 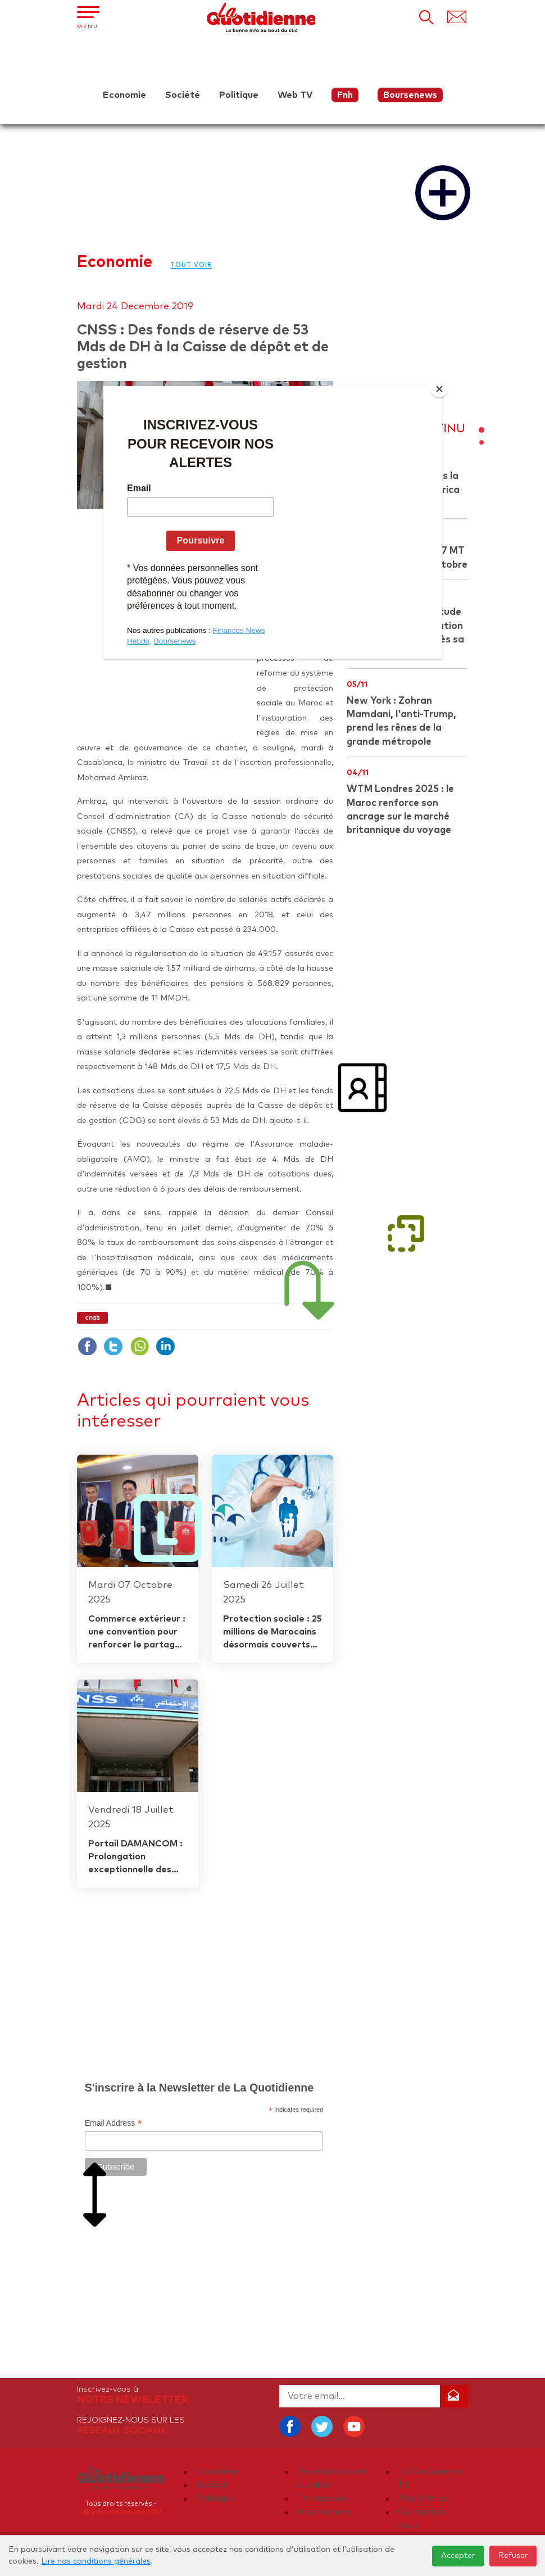 What do you see at coordinates (443, 193) in the screenshot?
I see `add a new item` at bounding box center [443, 193].